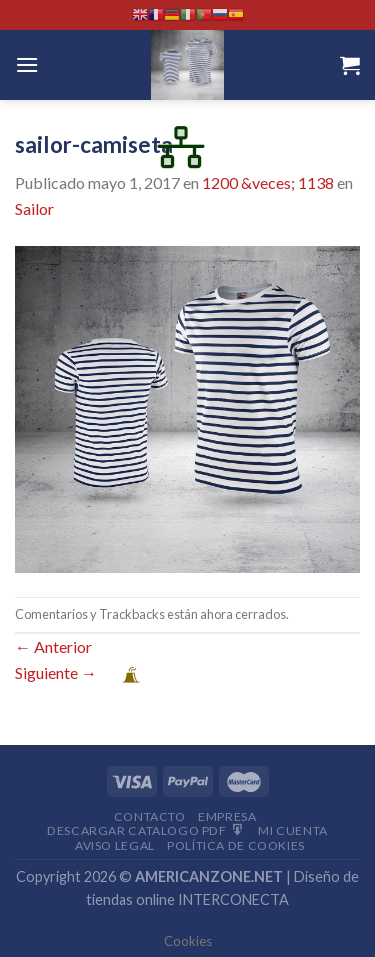 The width and height of the screenshot is (375, 957). Describe the element at coordinates (131, 676) in the screenshot. I see `view nuclear power plant status` at that location.